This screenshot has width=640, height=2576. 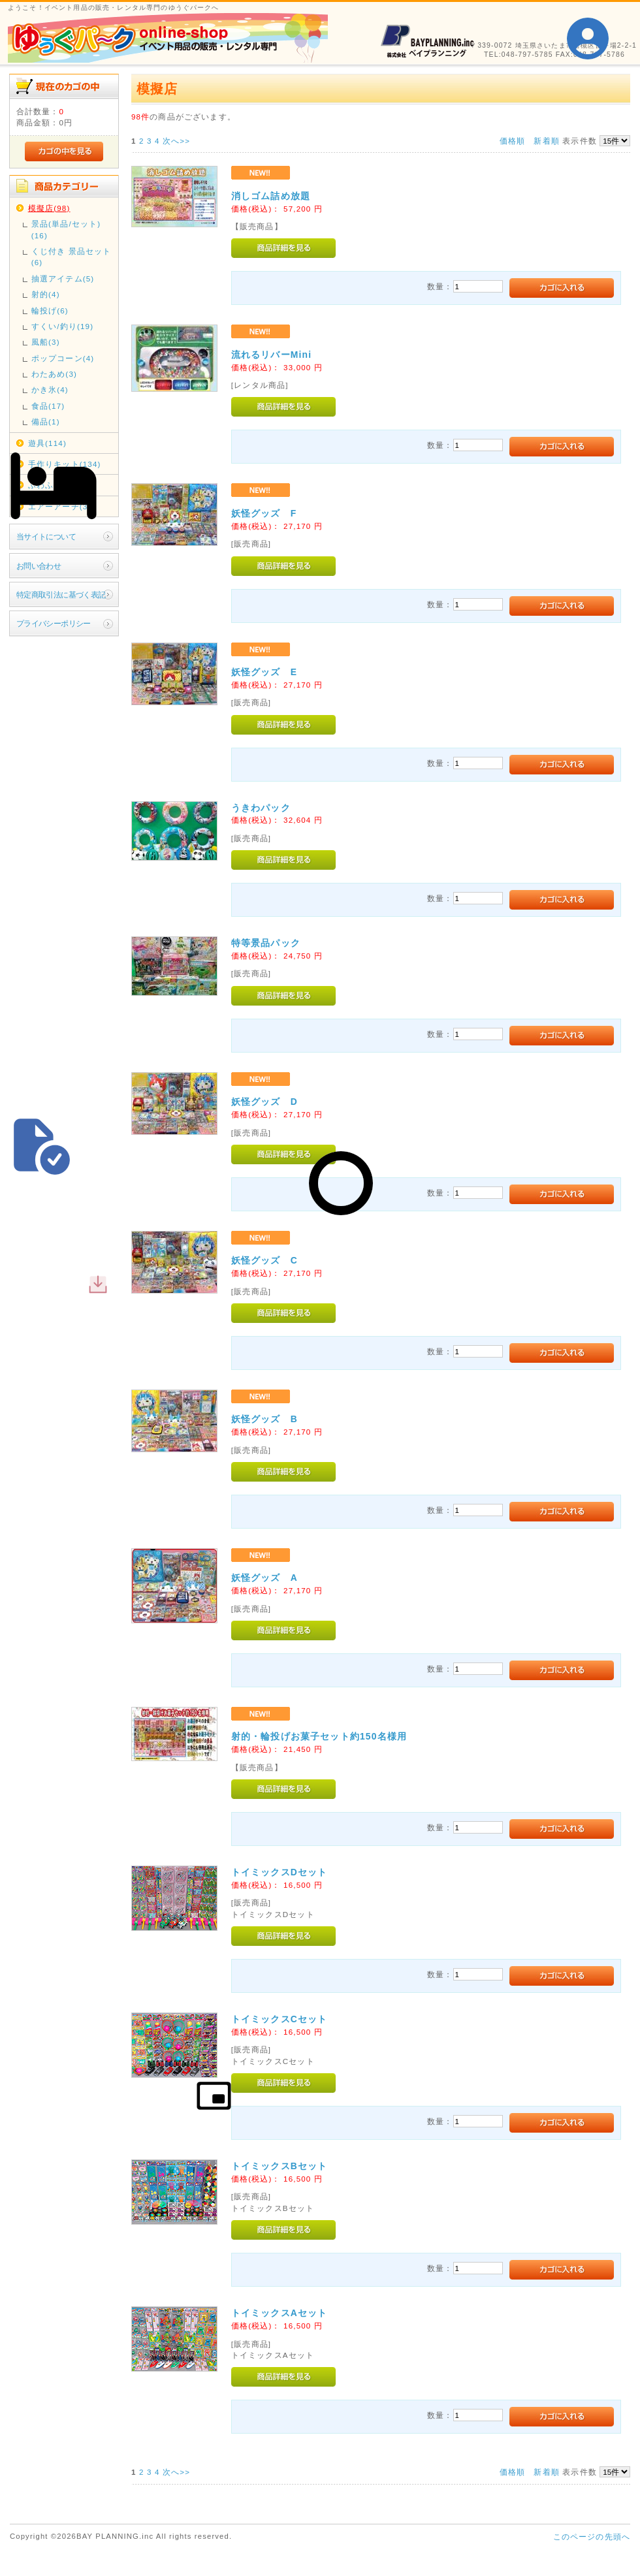 I want to click on find nearby hotels or accommodations, so click(x=54, y=486).